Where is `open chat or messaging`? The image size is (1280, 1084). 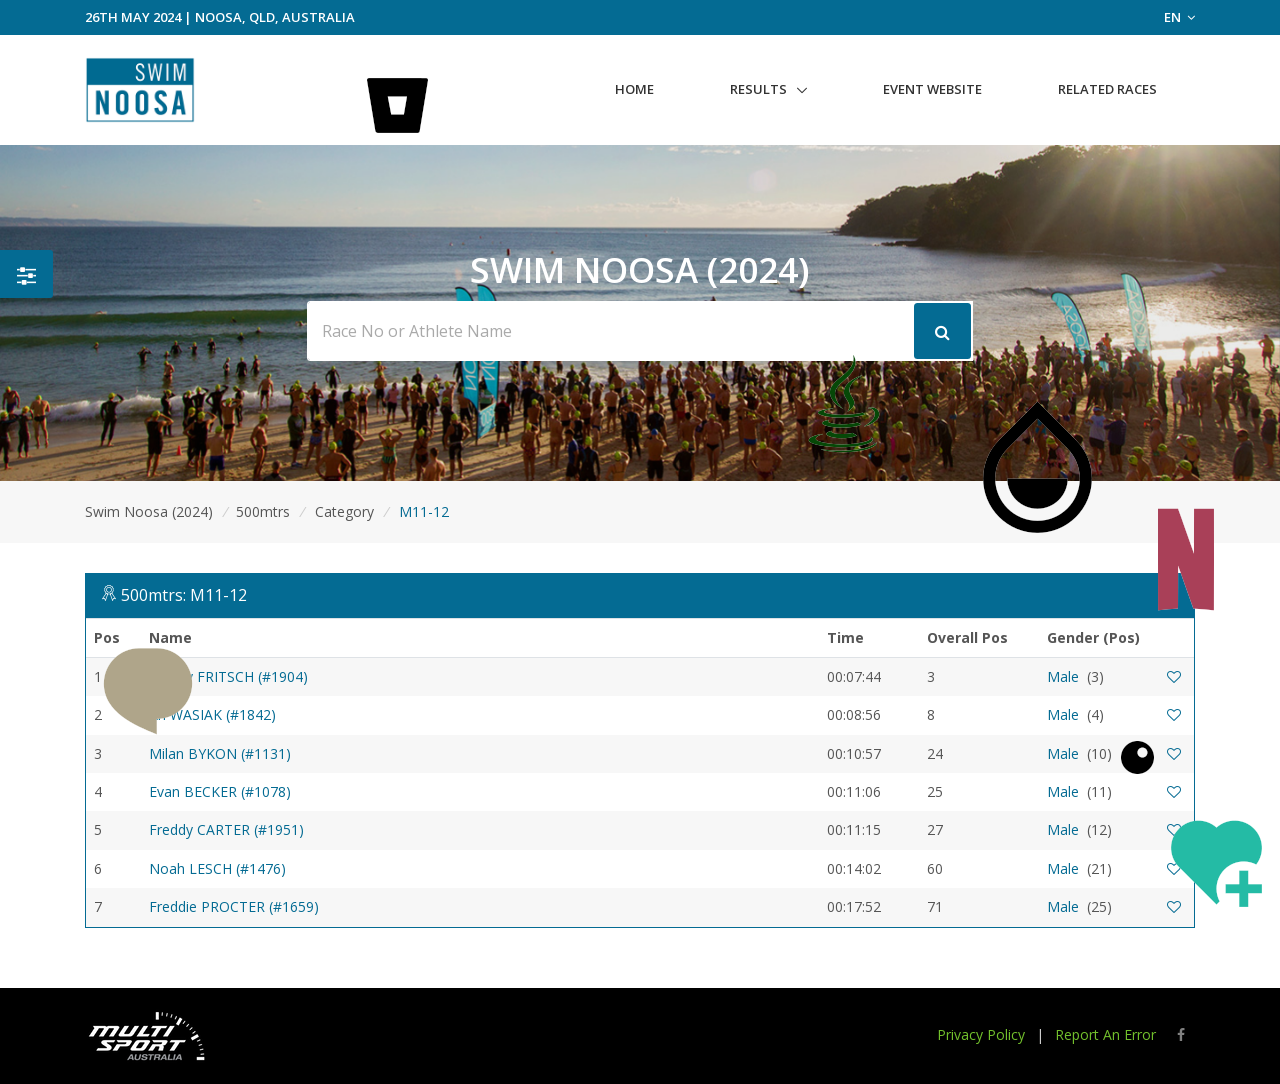
open chat or messaging is located at coordinates (148, 688).